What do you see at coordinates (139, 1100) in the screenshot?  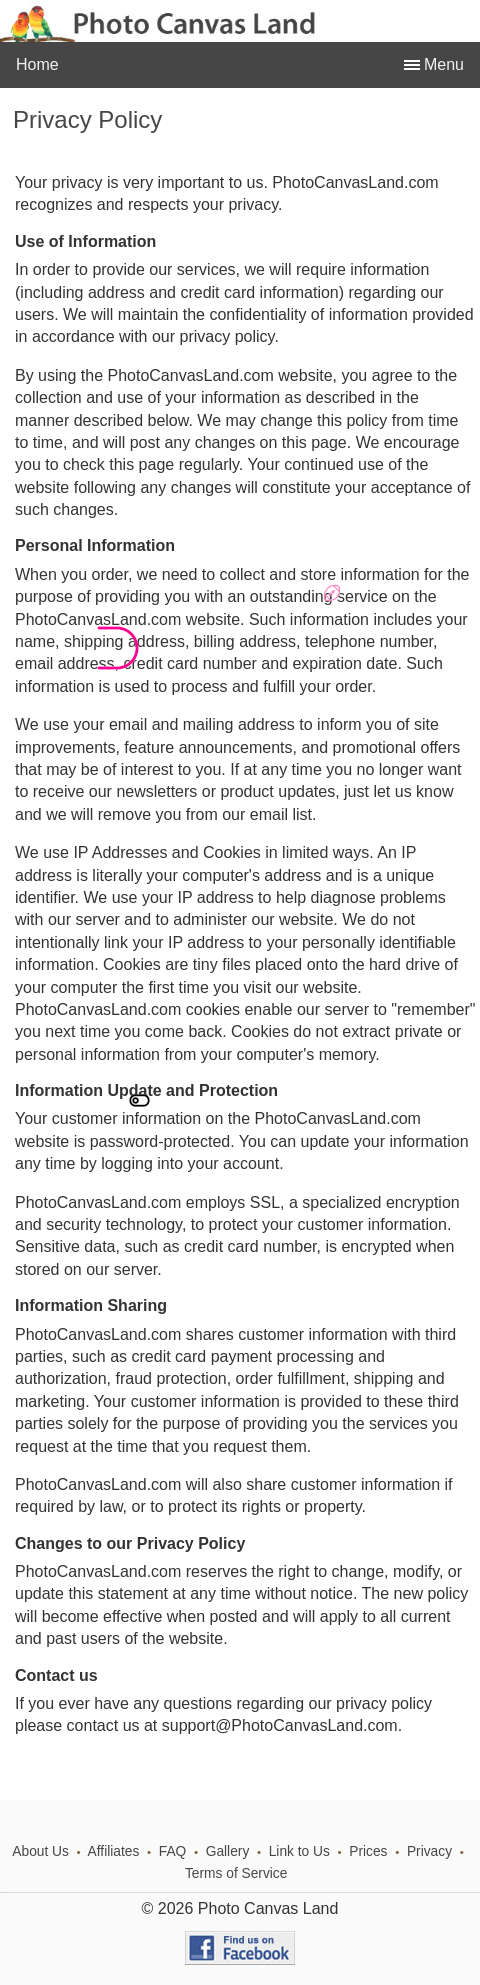 I see `toggle switch in off position` at bounding box center [139, 1100].